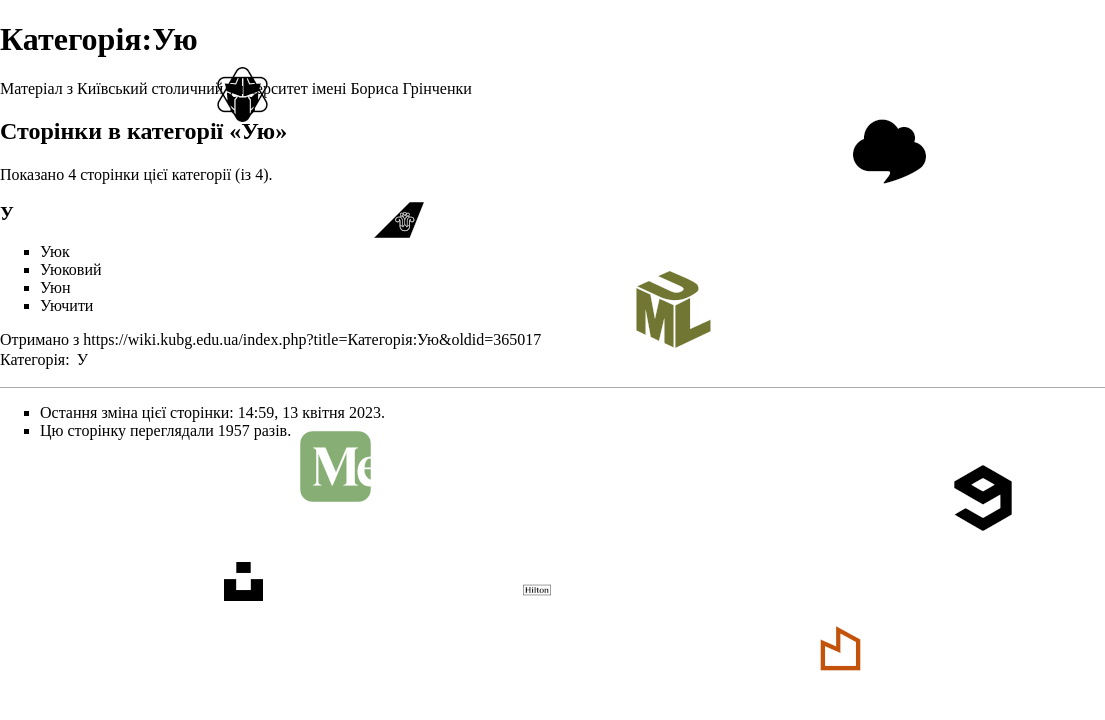 The height and width of the screenshot is (720, 1105). I want to click on indicates UML (Unified Modeling Language) diagram support, so click(673, 309).